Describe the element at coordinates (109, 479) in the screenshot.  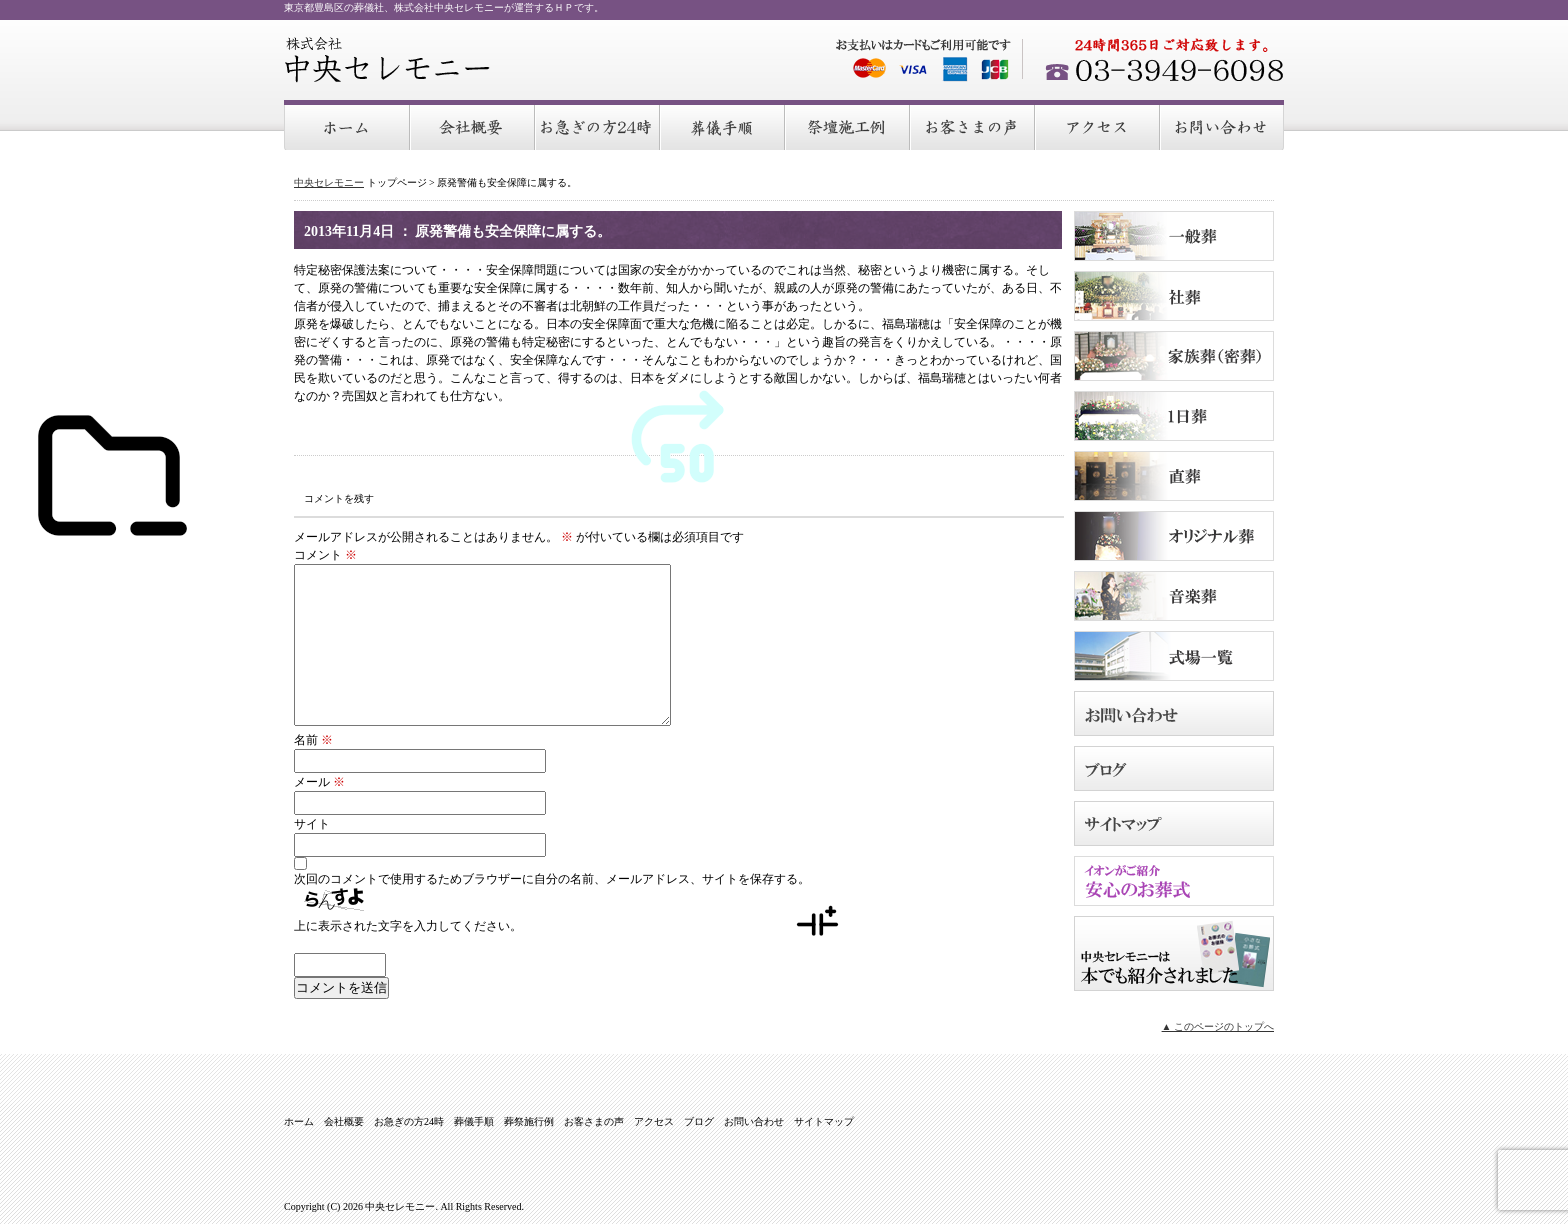
I see `remove a folder from your files` at that location.